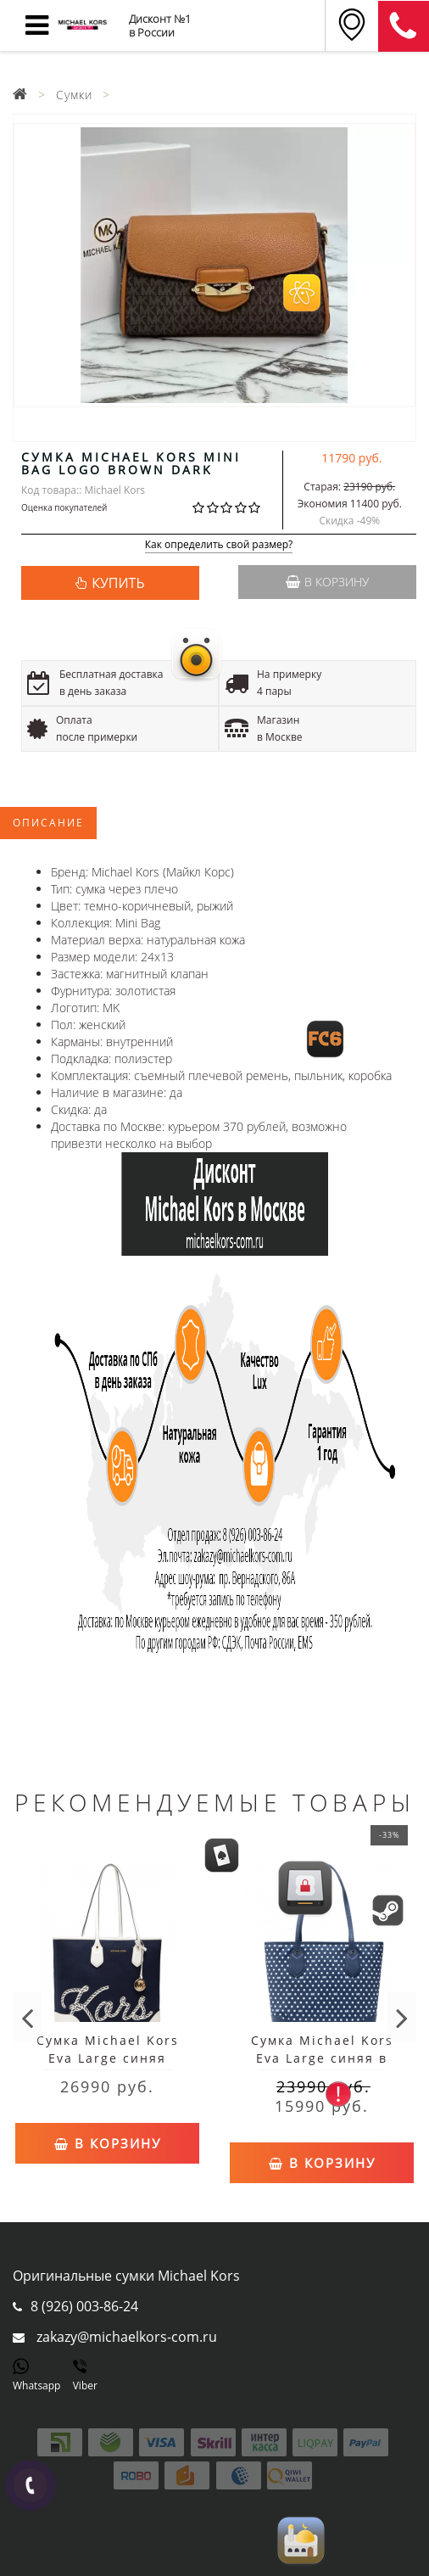  What do you see at coordinates (338, 2094) in the screenshot?
I see `indicates an application error or crash` at bounding box center [338, 2094].